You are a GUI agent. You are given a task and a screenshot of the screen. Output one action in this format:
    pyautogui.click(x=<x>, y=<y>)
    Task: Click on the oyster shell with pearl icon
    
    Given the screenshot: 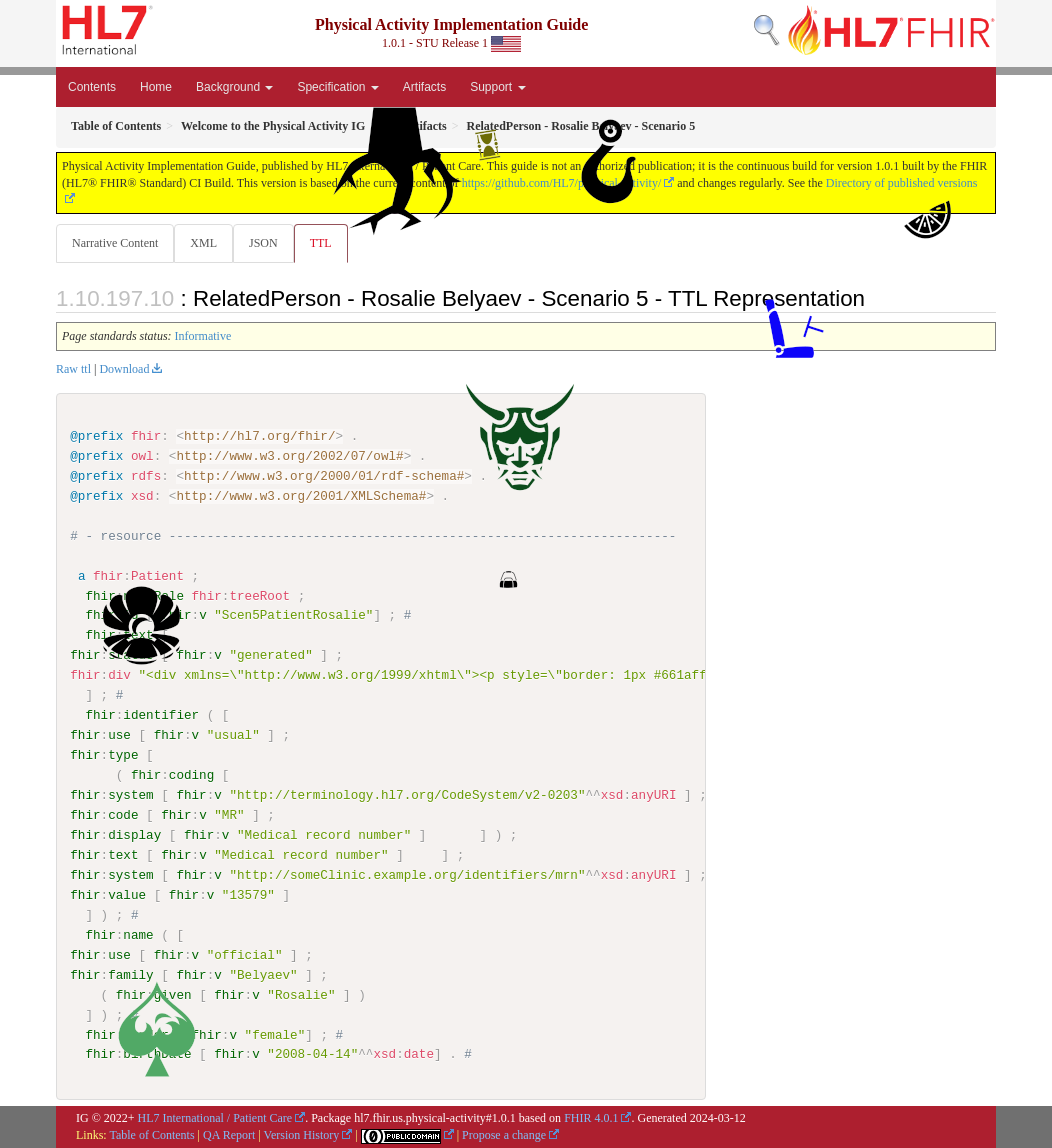 What is the action you would take?
    pyautogui.click(x=141, y=625)
    